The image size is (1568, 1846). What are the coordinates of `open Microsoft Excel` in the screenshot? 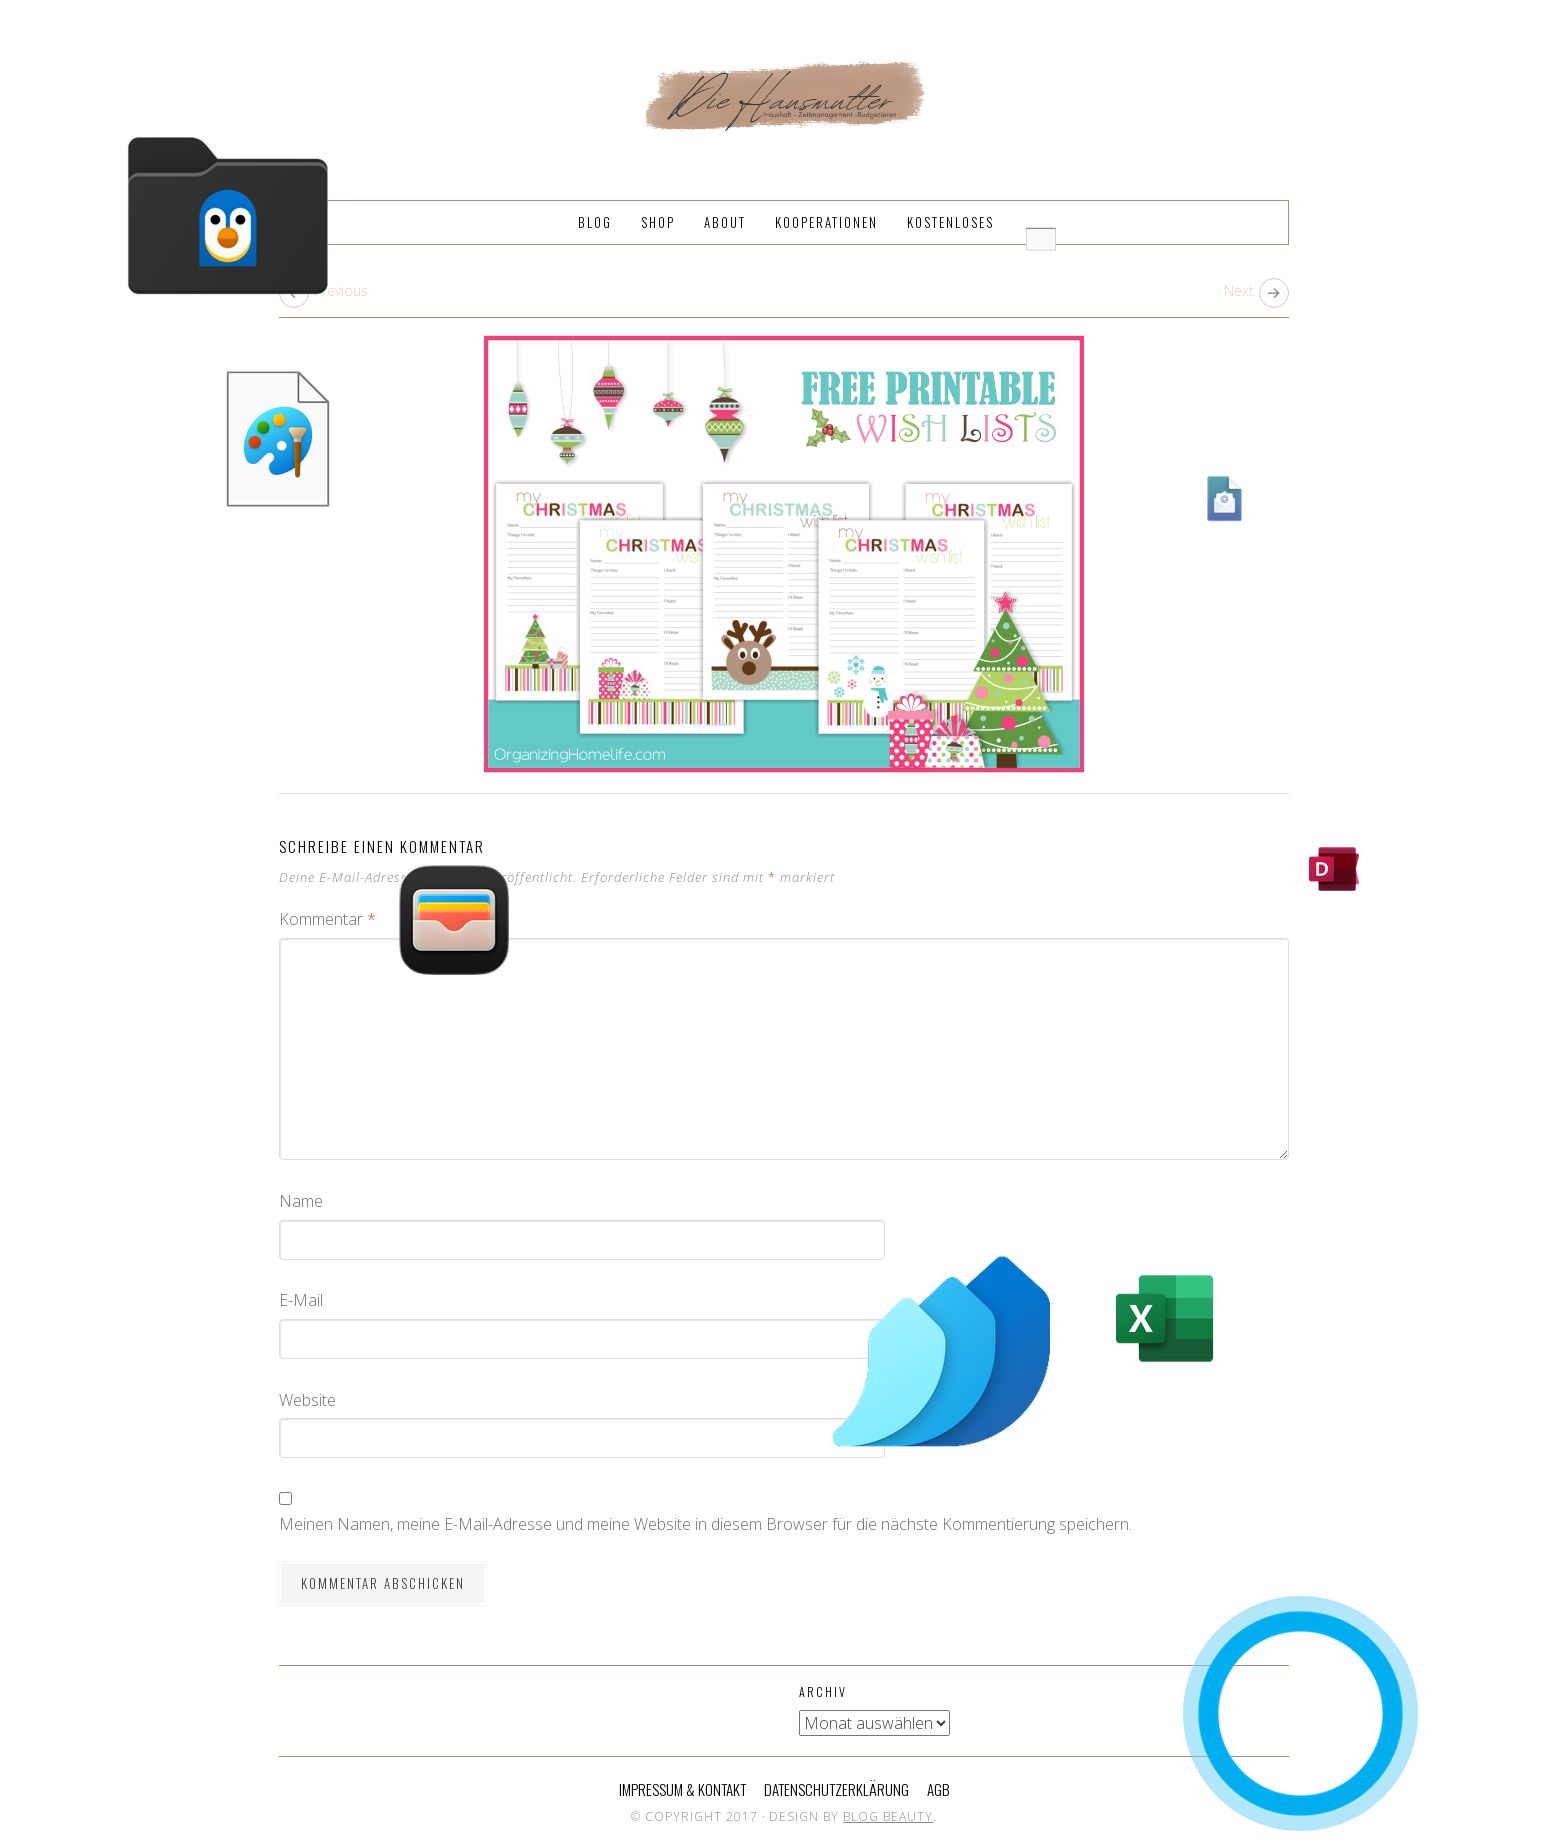 It's located at (1165, 1318).